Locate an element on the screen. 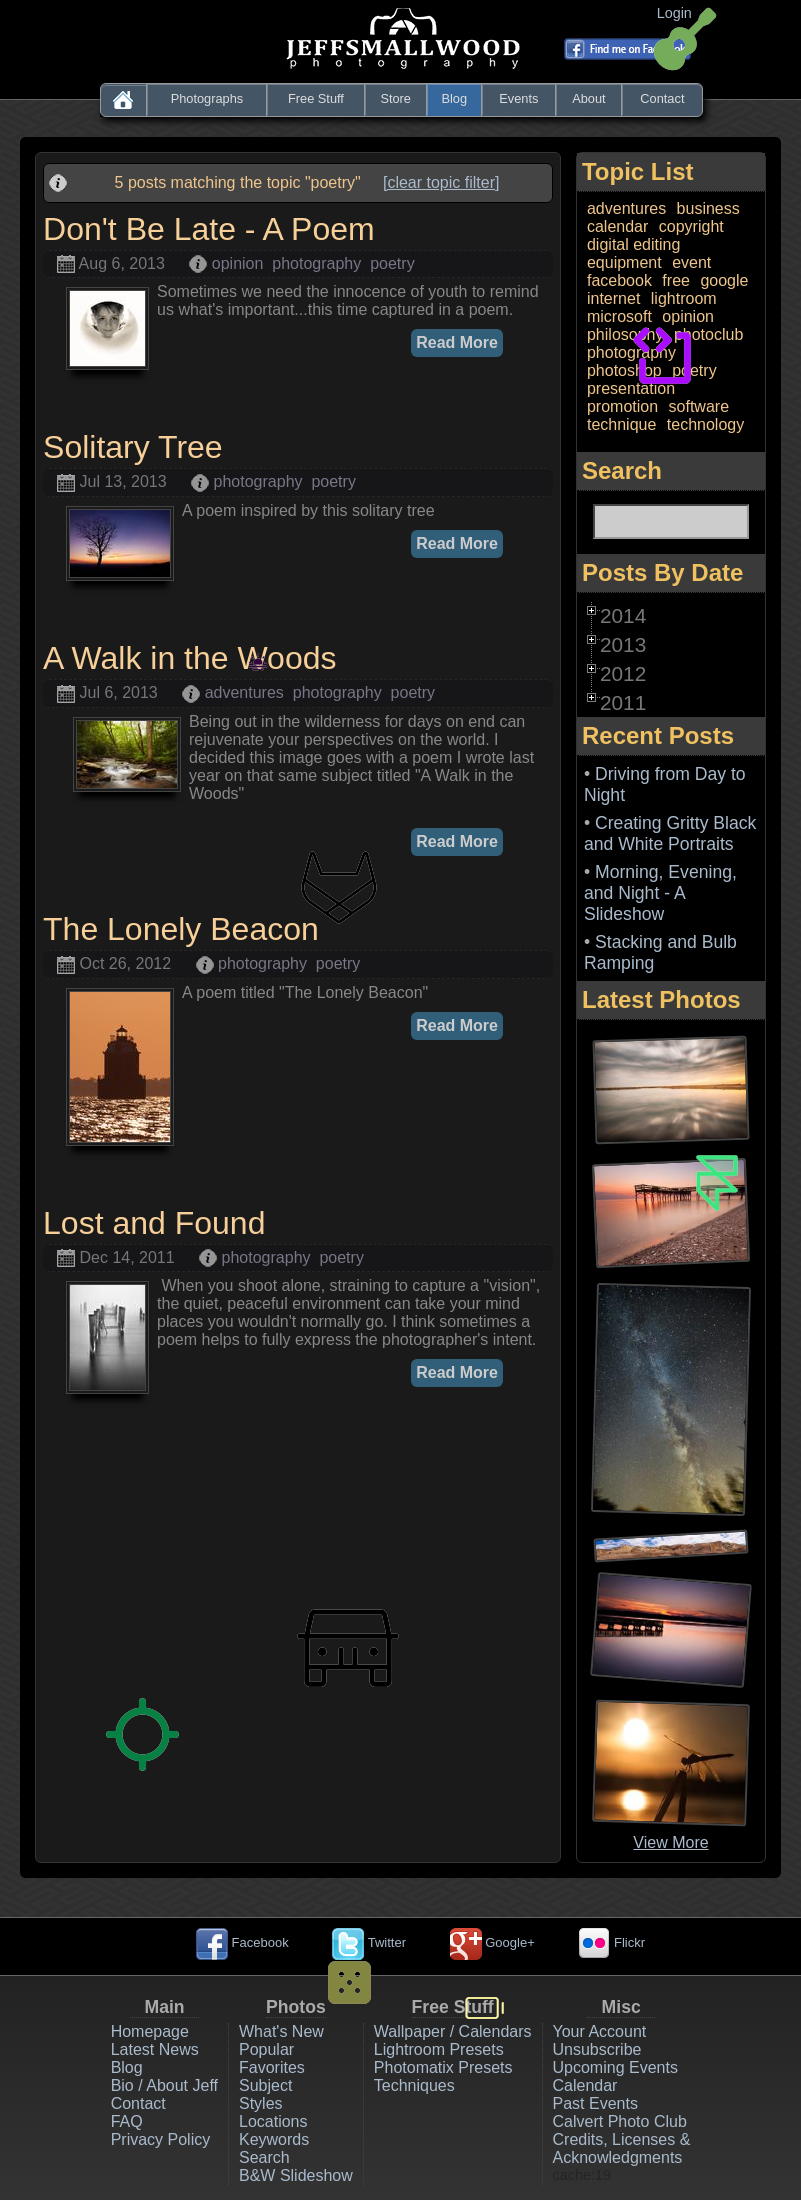 The height and width of the screenshot is (2200, 801). roll dice or randomize selection is located at coordinates (349, 1982).